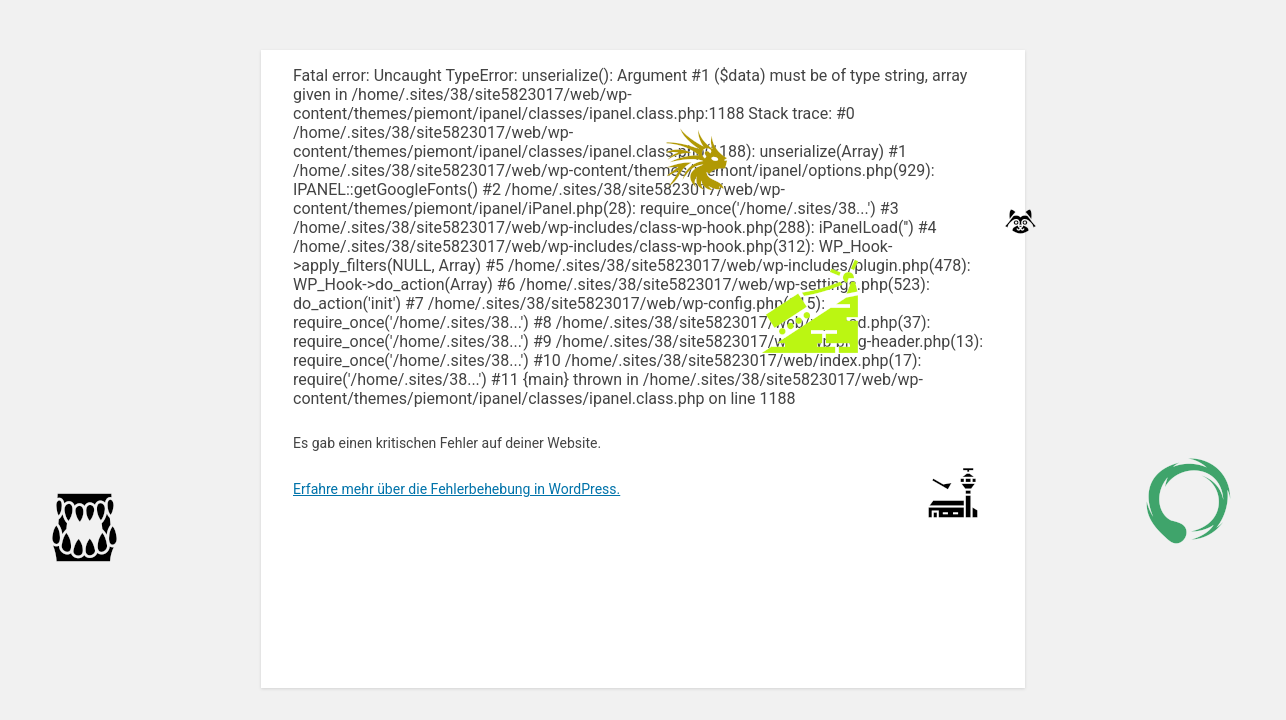 This screenshot has width=1286, height=720. I want to click on level up or progression indicator, so click(811, 306).